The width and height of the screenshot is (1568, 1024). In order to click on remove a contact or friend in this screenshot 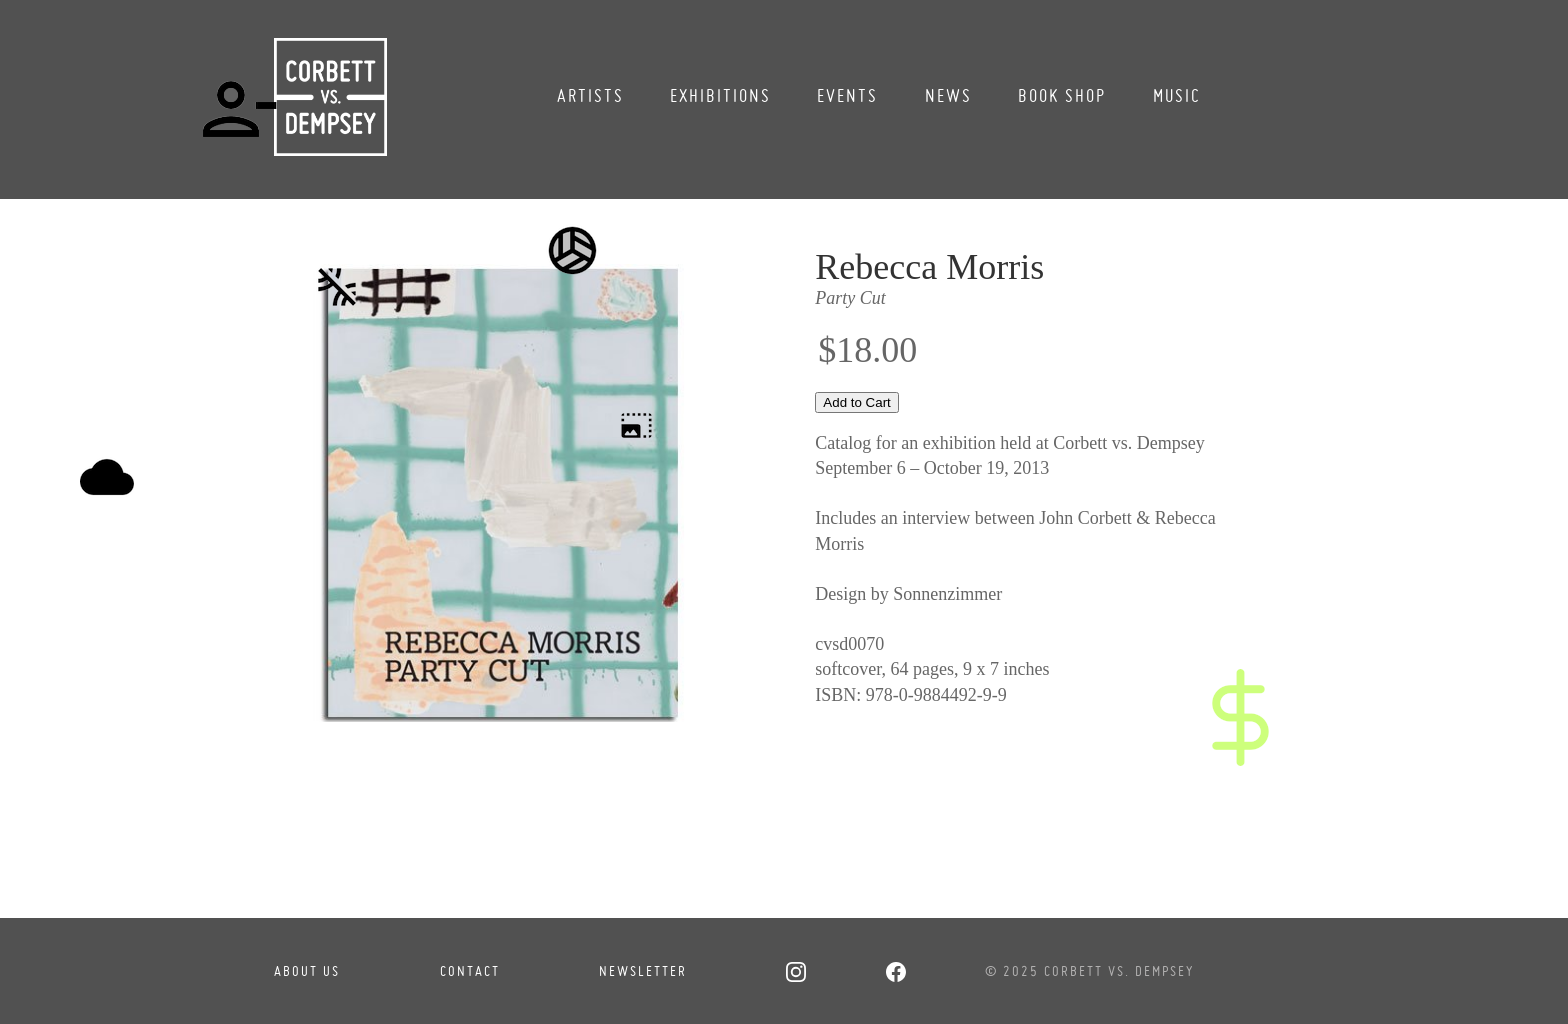, I will do `click(238, 109)`.